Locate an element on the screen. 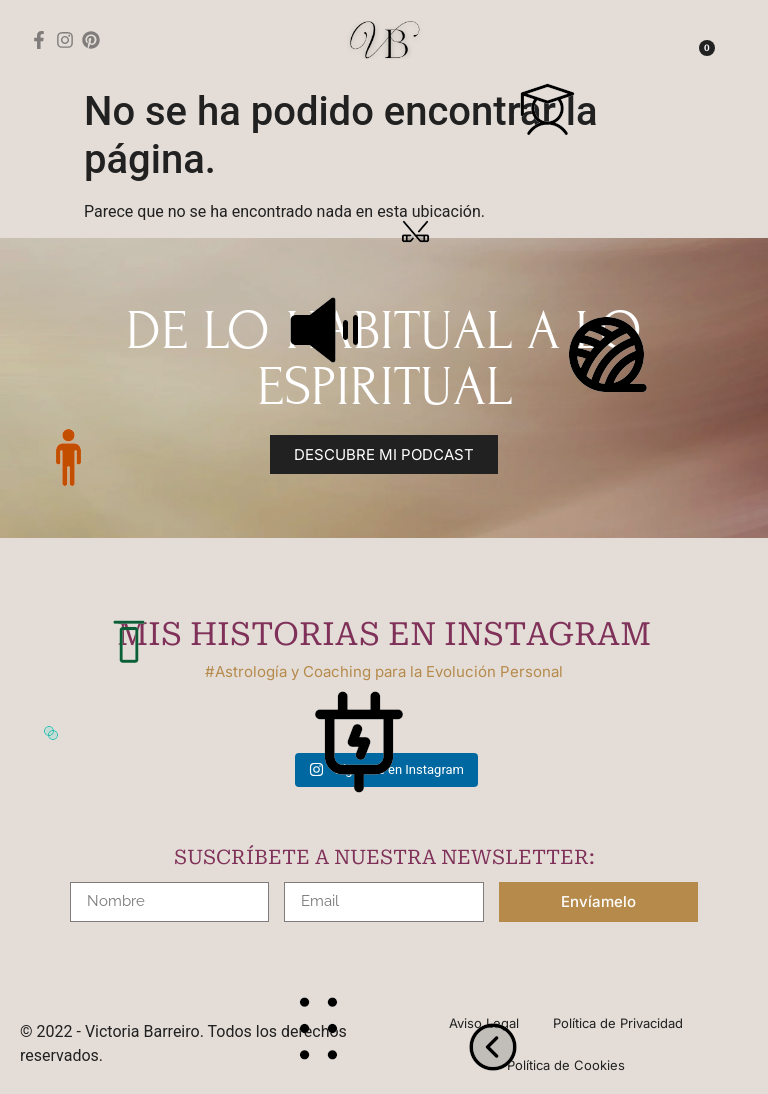 This screenshot has height=1094, width=768. volume set to high is located at coordinates (323, 330).